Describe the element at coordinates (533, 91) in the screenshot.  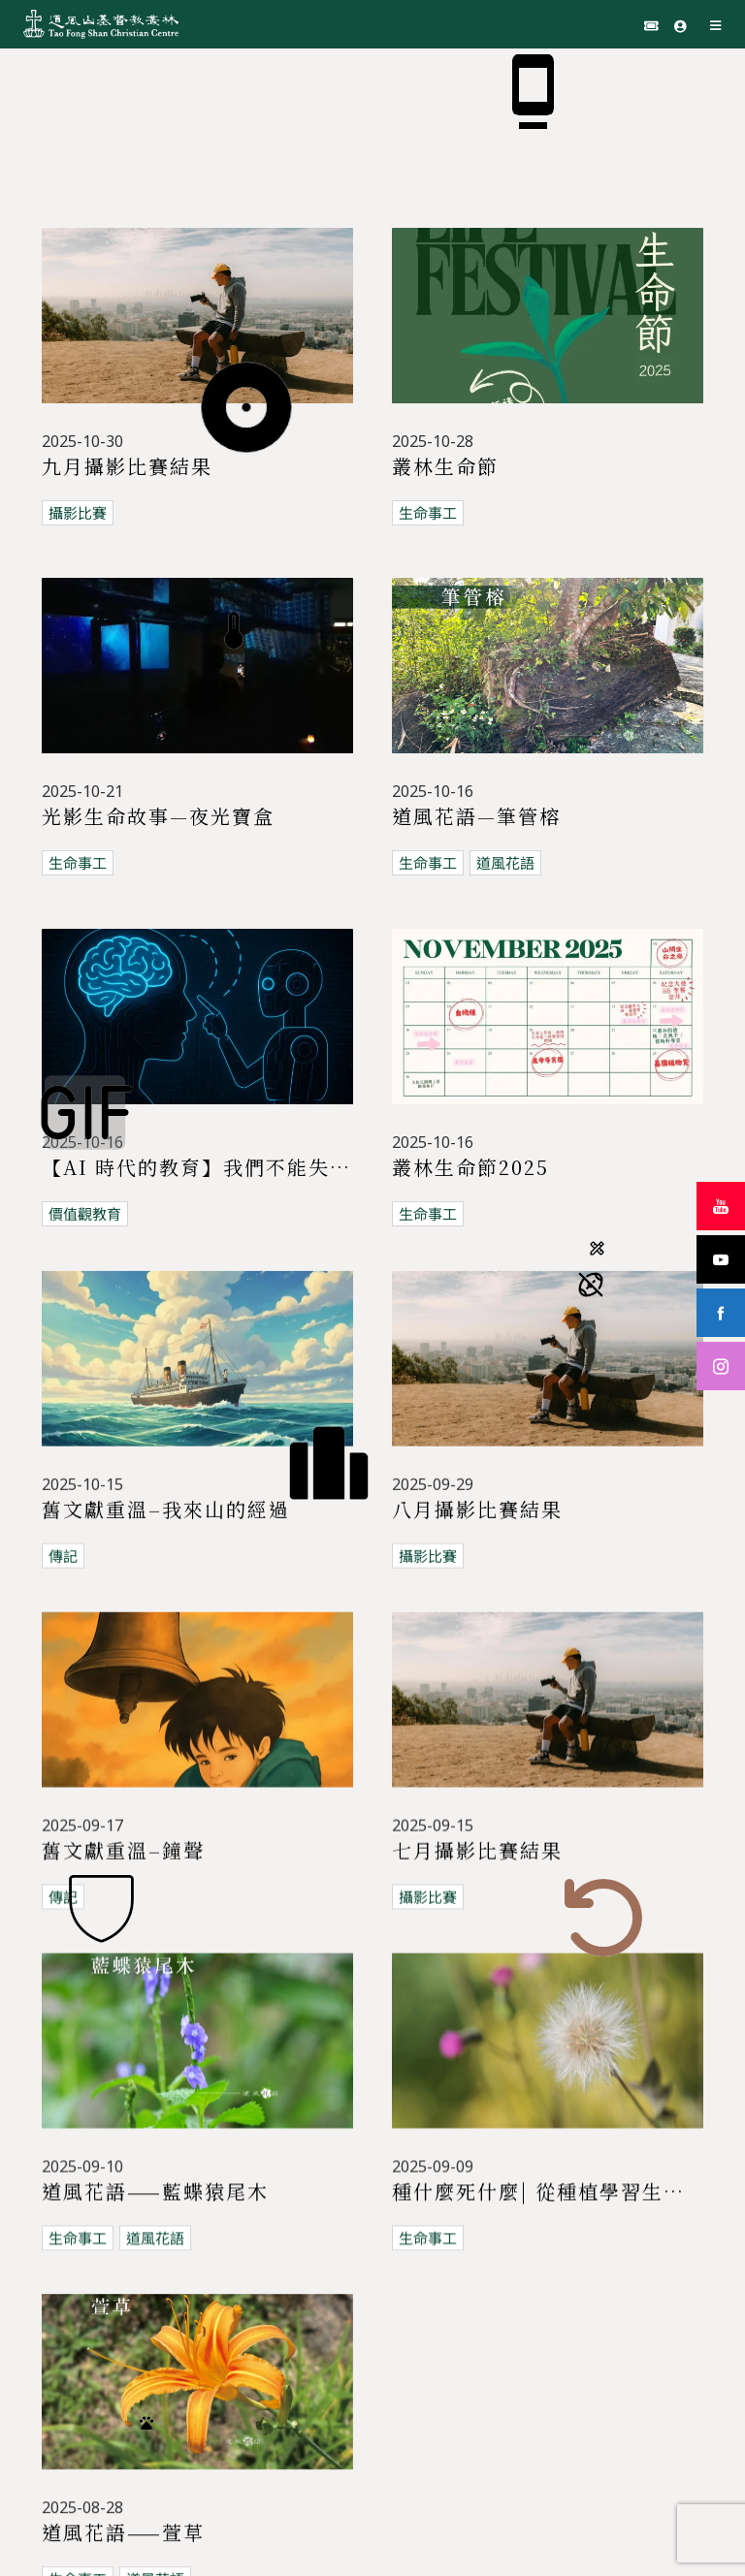
I see `dock your device to a charging station` at that location.